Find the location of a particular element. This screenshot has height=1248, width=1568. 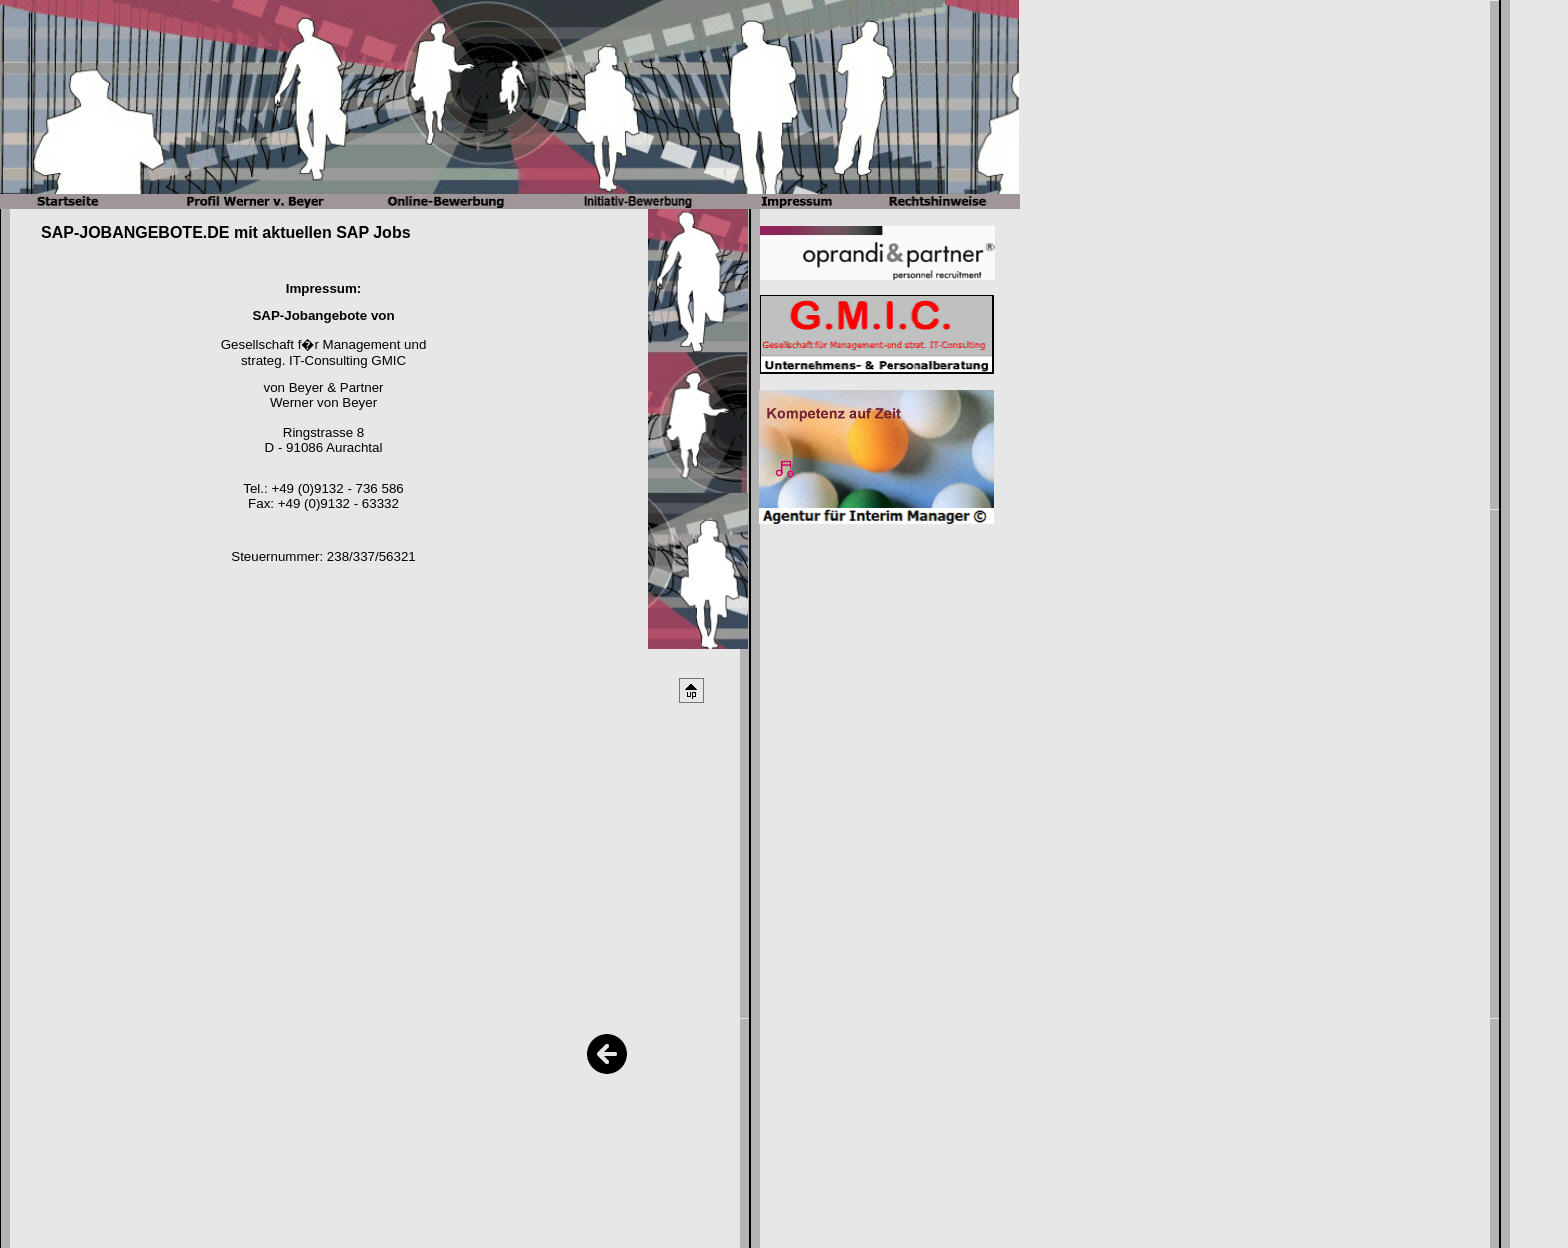

view music tagged with a location is located at coordinates (784, 468).